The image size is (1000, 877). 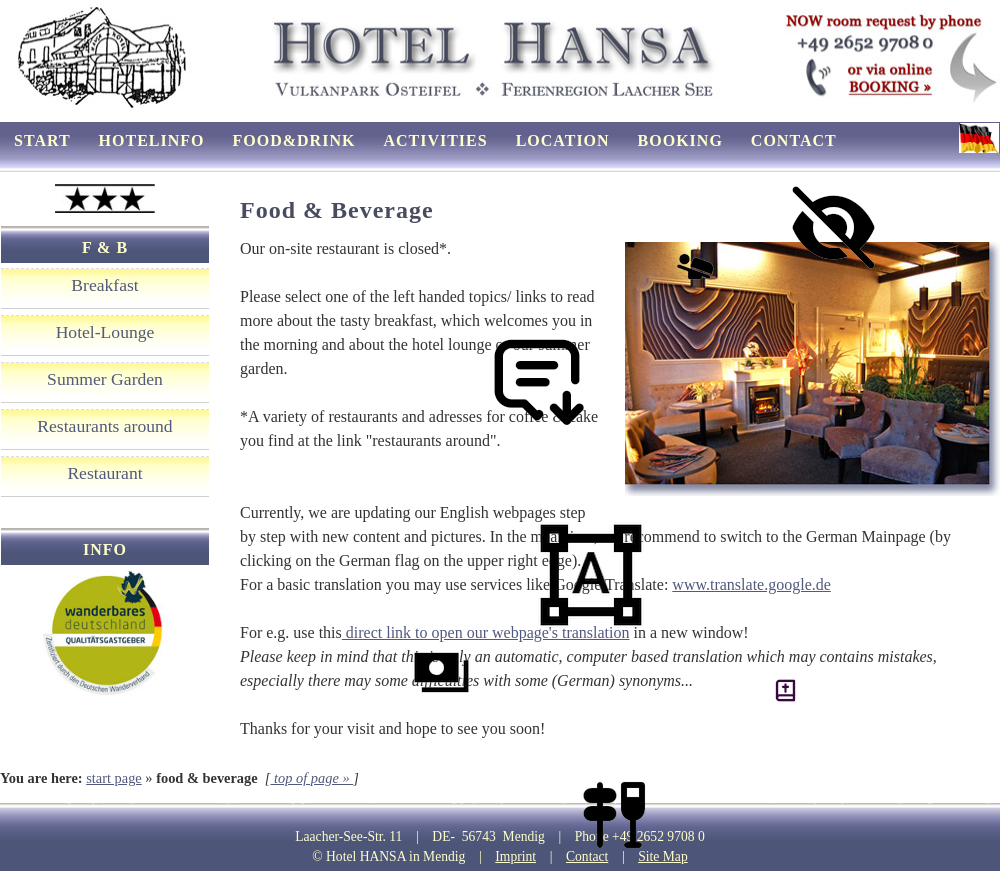 I want to click on indicates a lie-flat or angled seat option on a flight, so click(x=695, y=267).